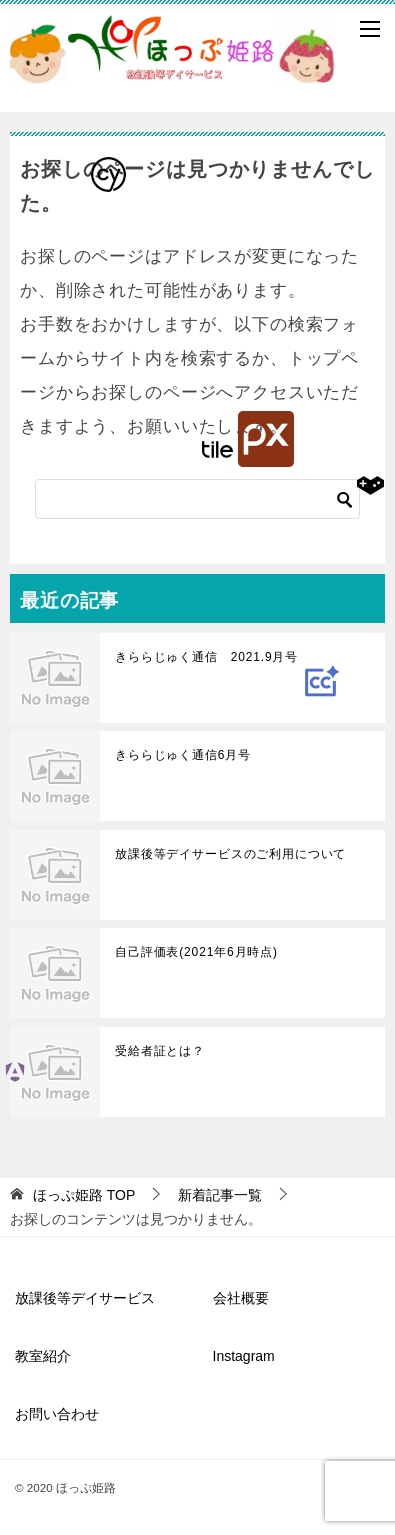 This screenshot has height=1535, width=395. I want to click on open pixabay website or app, so click(266, 439).